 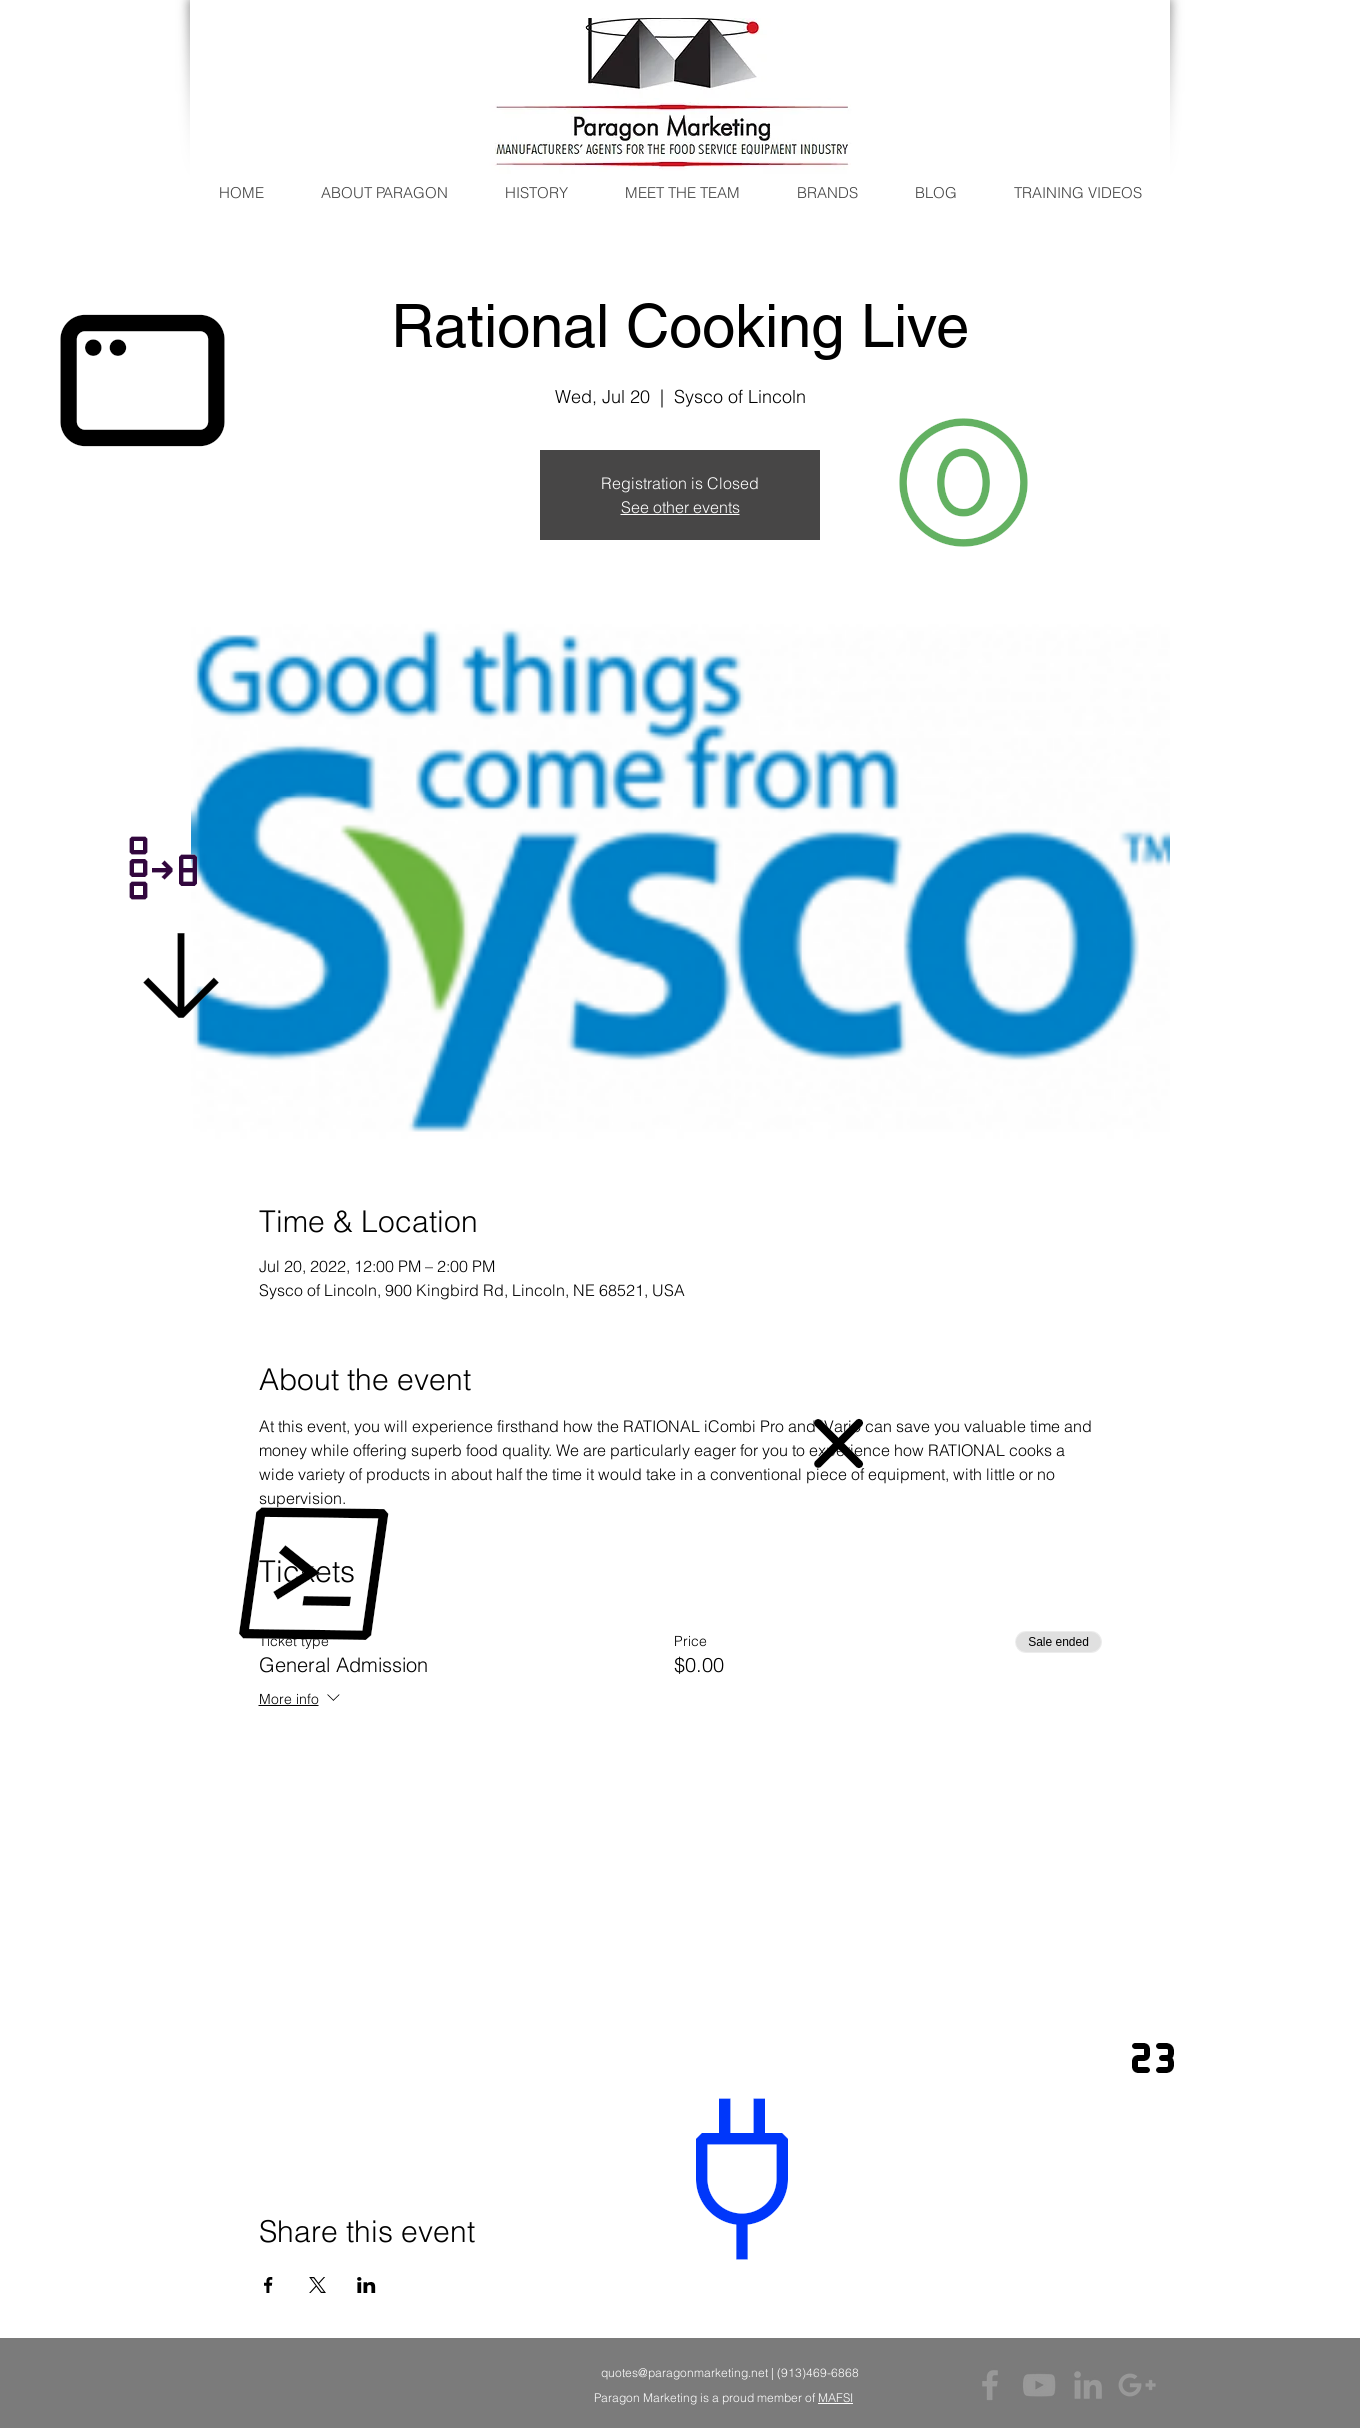 What do you see at coordinates (142, 380) in the screenshot?
I see `open application window` at bounding box center [142, 380].